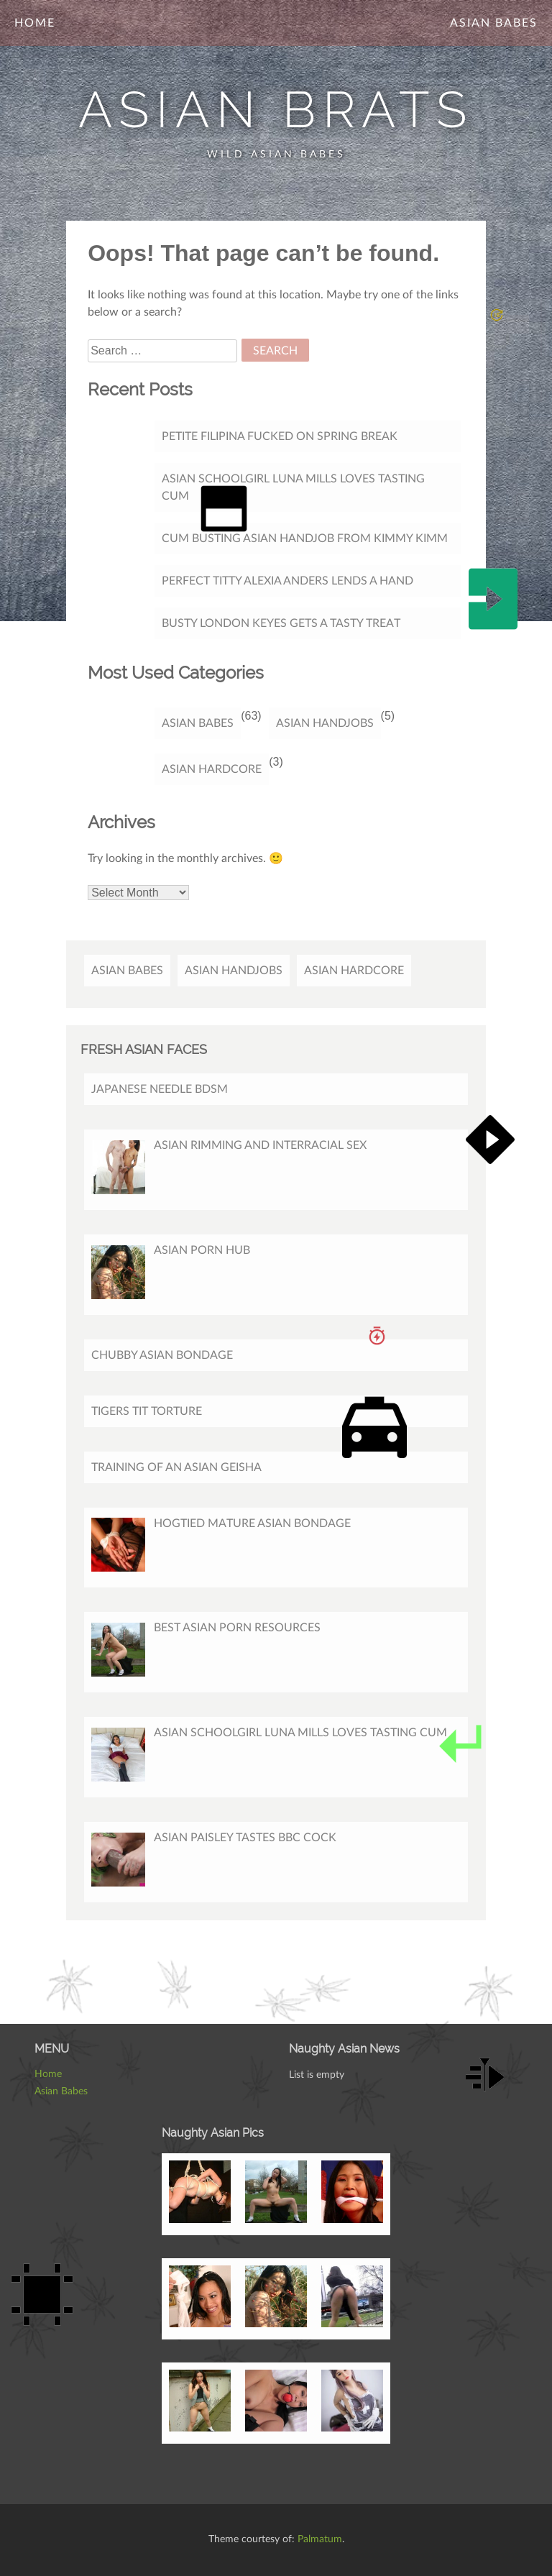  What do you see at coordinates (493, 599) in the screenshot?
I see `log in to your account` at bounding box center [493, 599].